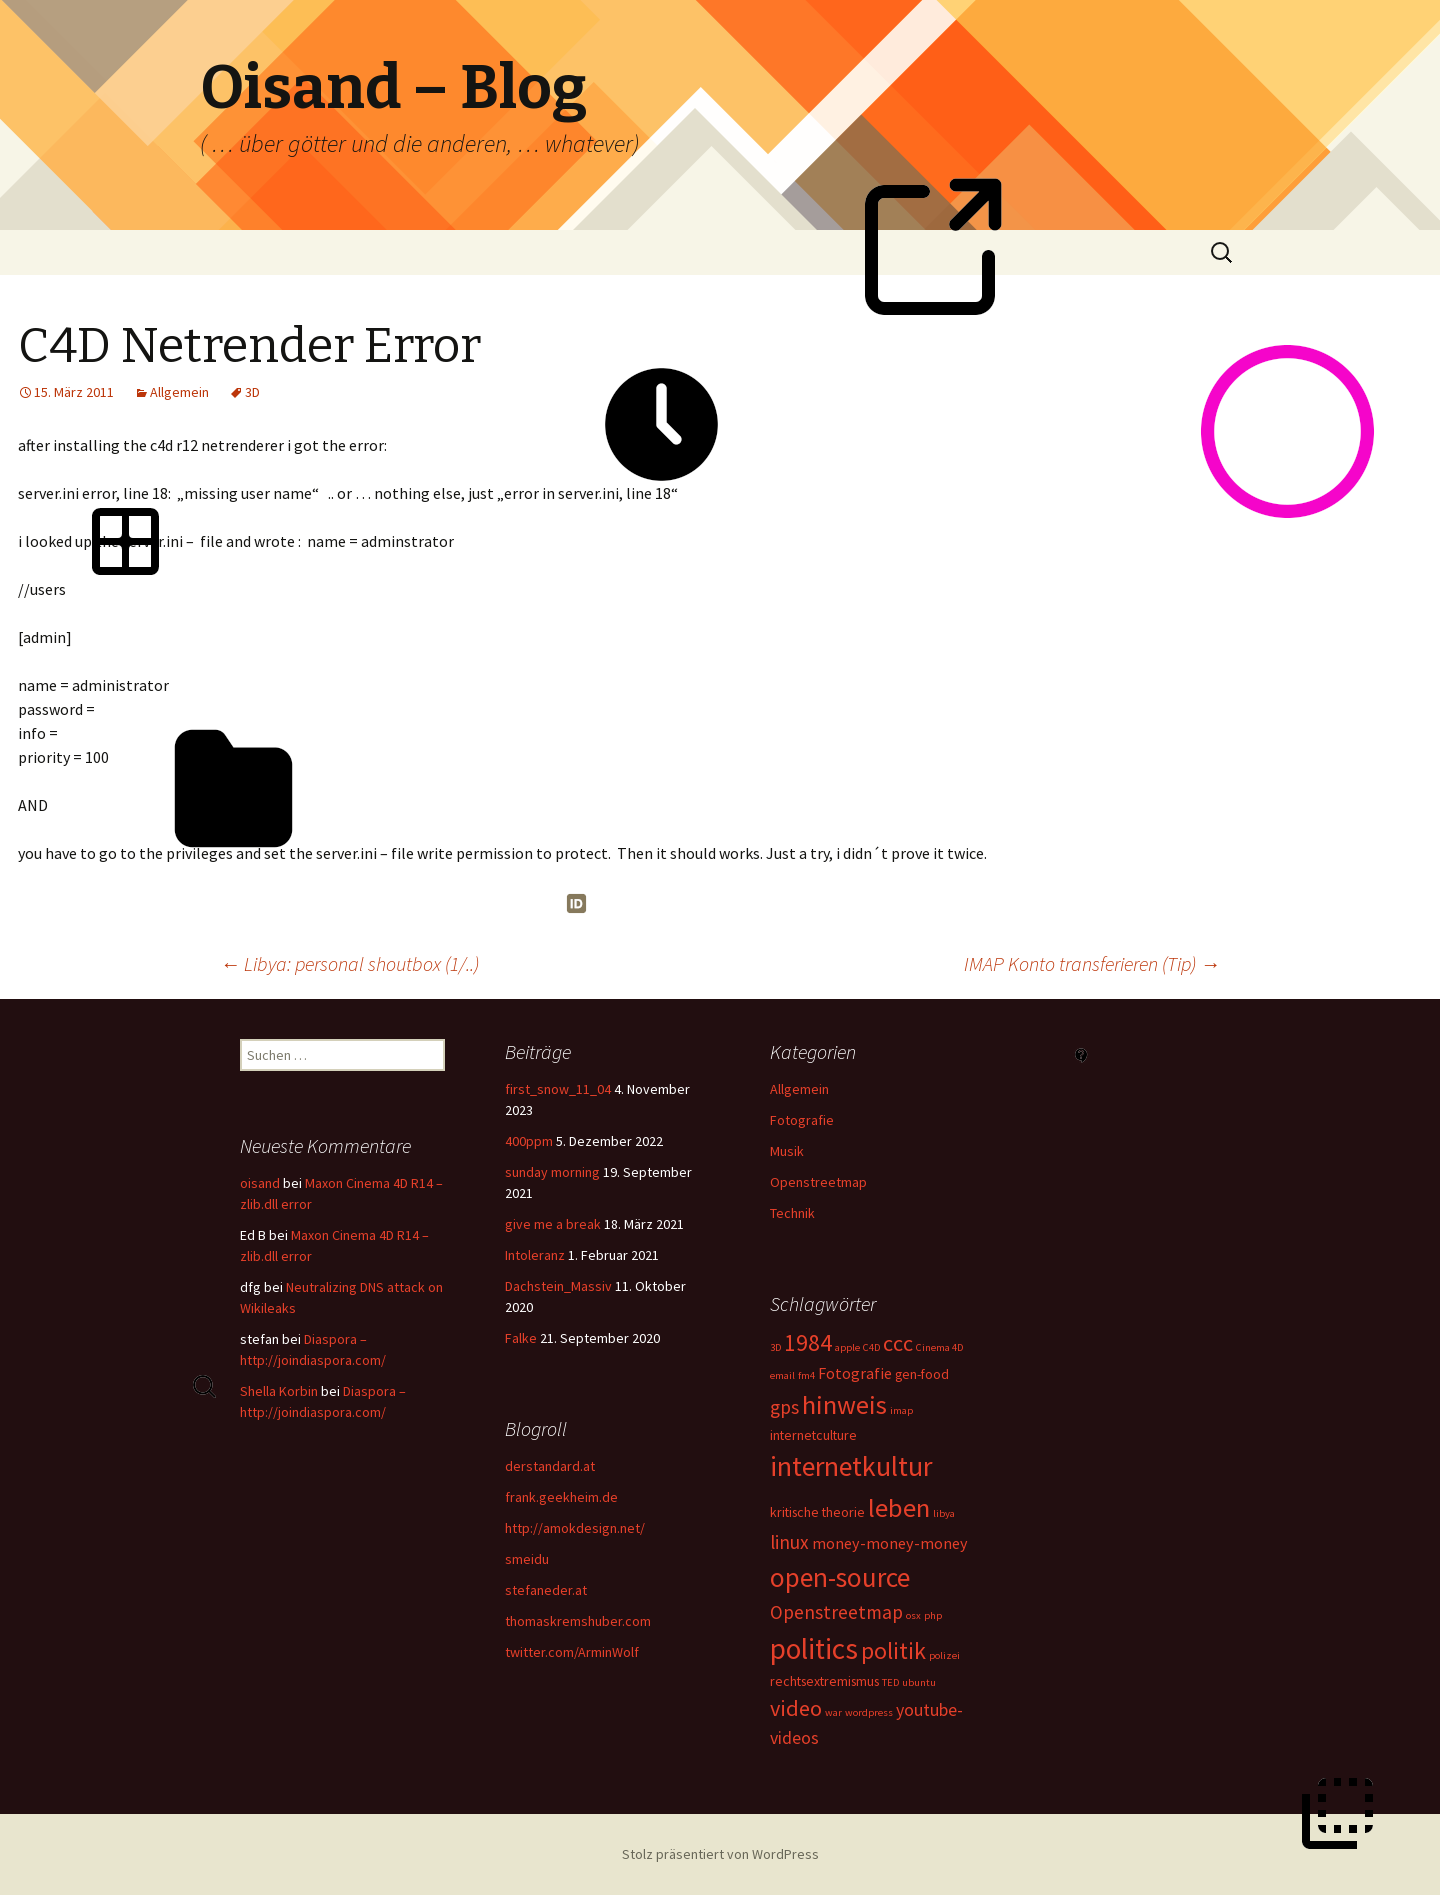  I want to click on view user ID or identification details, so click(576, 903).